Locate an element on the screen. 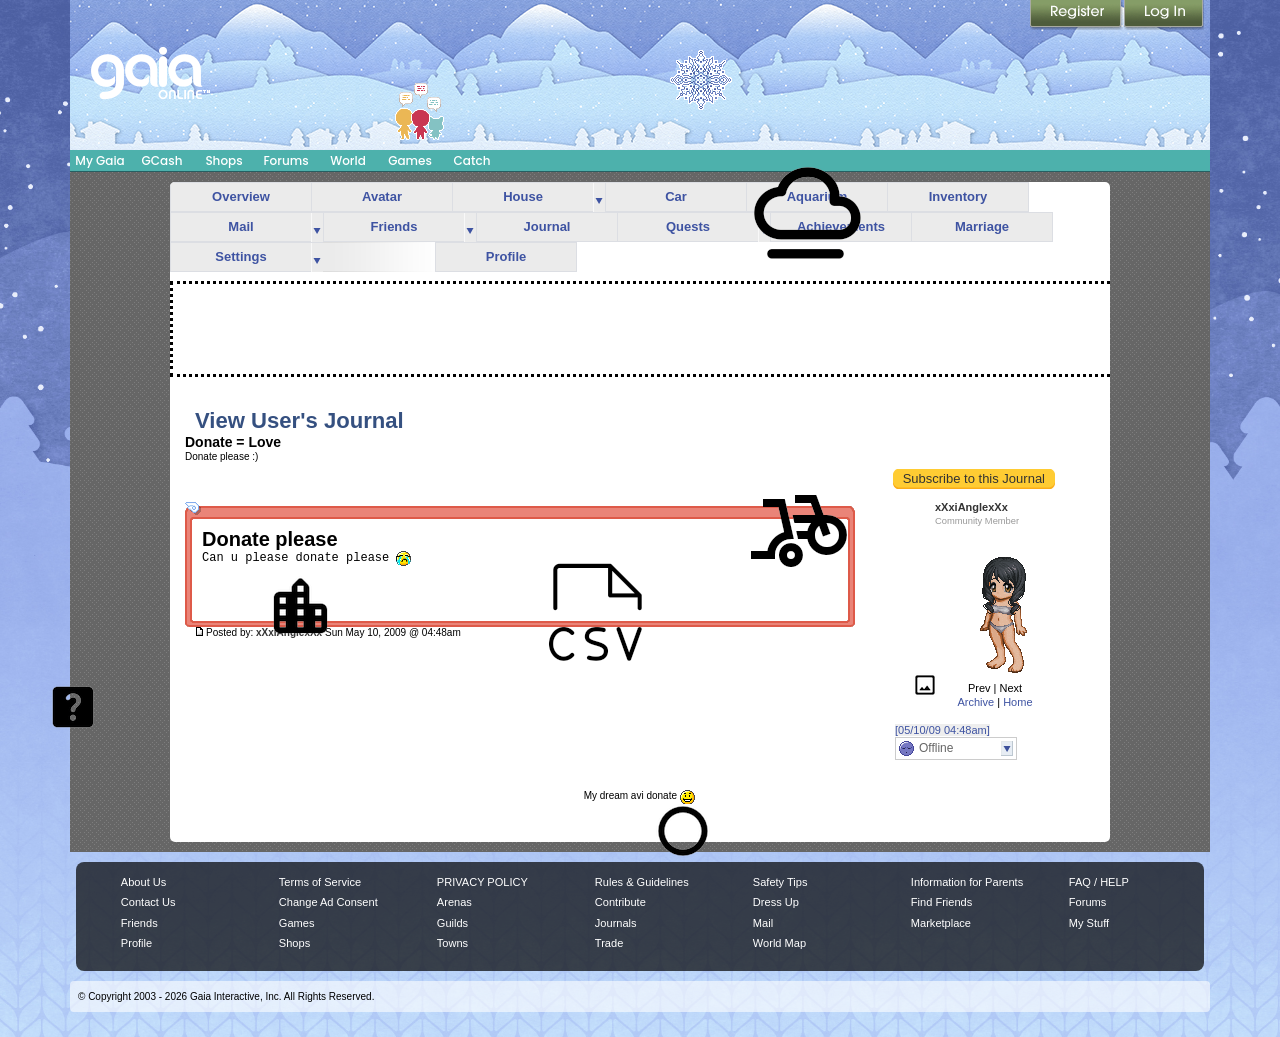 This screenshot has height=1037, width=1280. open or view a CSV file is located at coordinates (597, 616).